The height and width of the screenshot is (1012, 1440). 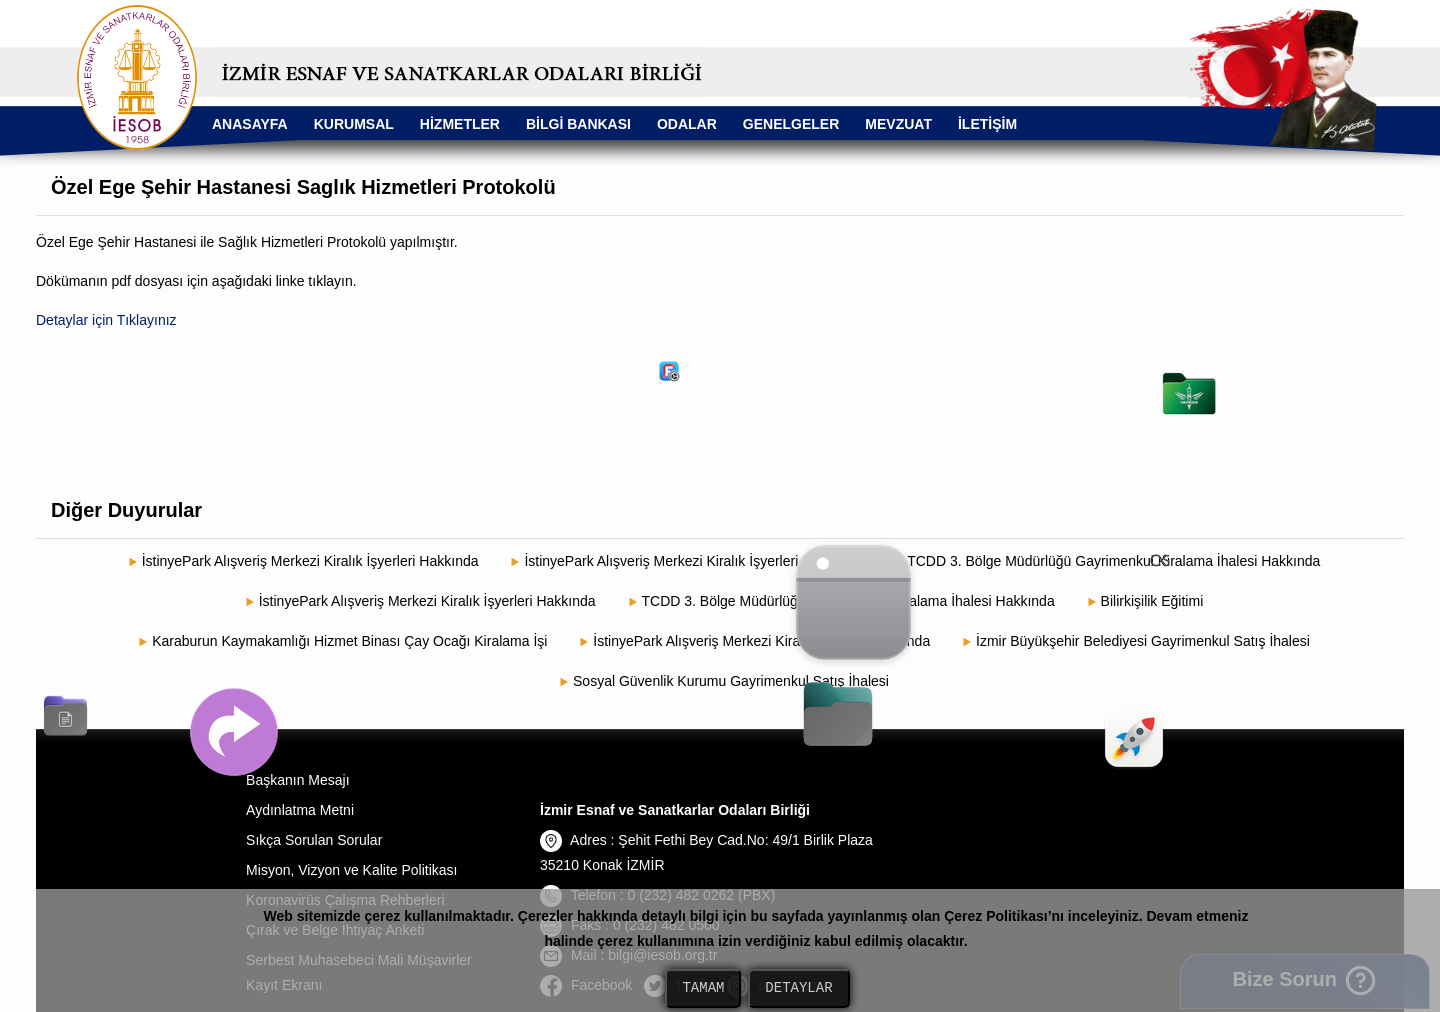 I want to click on open FreeCAD Link application, so click(x=669, y=371).